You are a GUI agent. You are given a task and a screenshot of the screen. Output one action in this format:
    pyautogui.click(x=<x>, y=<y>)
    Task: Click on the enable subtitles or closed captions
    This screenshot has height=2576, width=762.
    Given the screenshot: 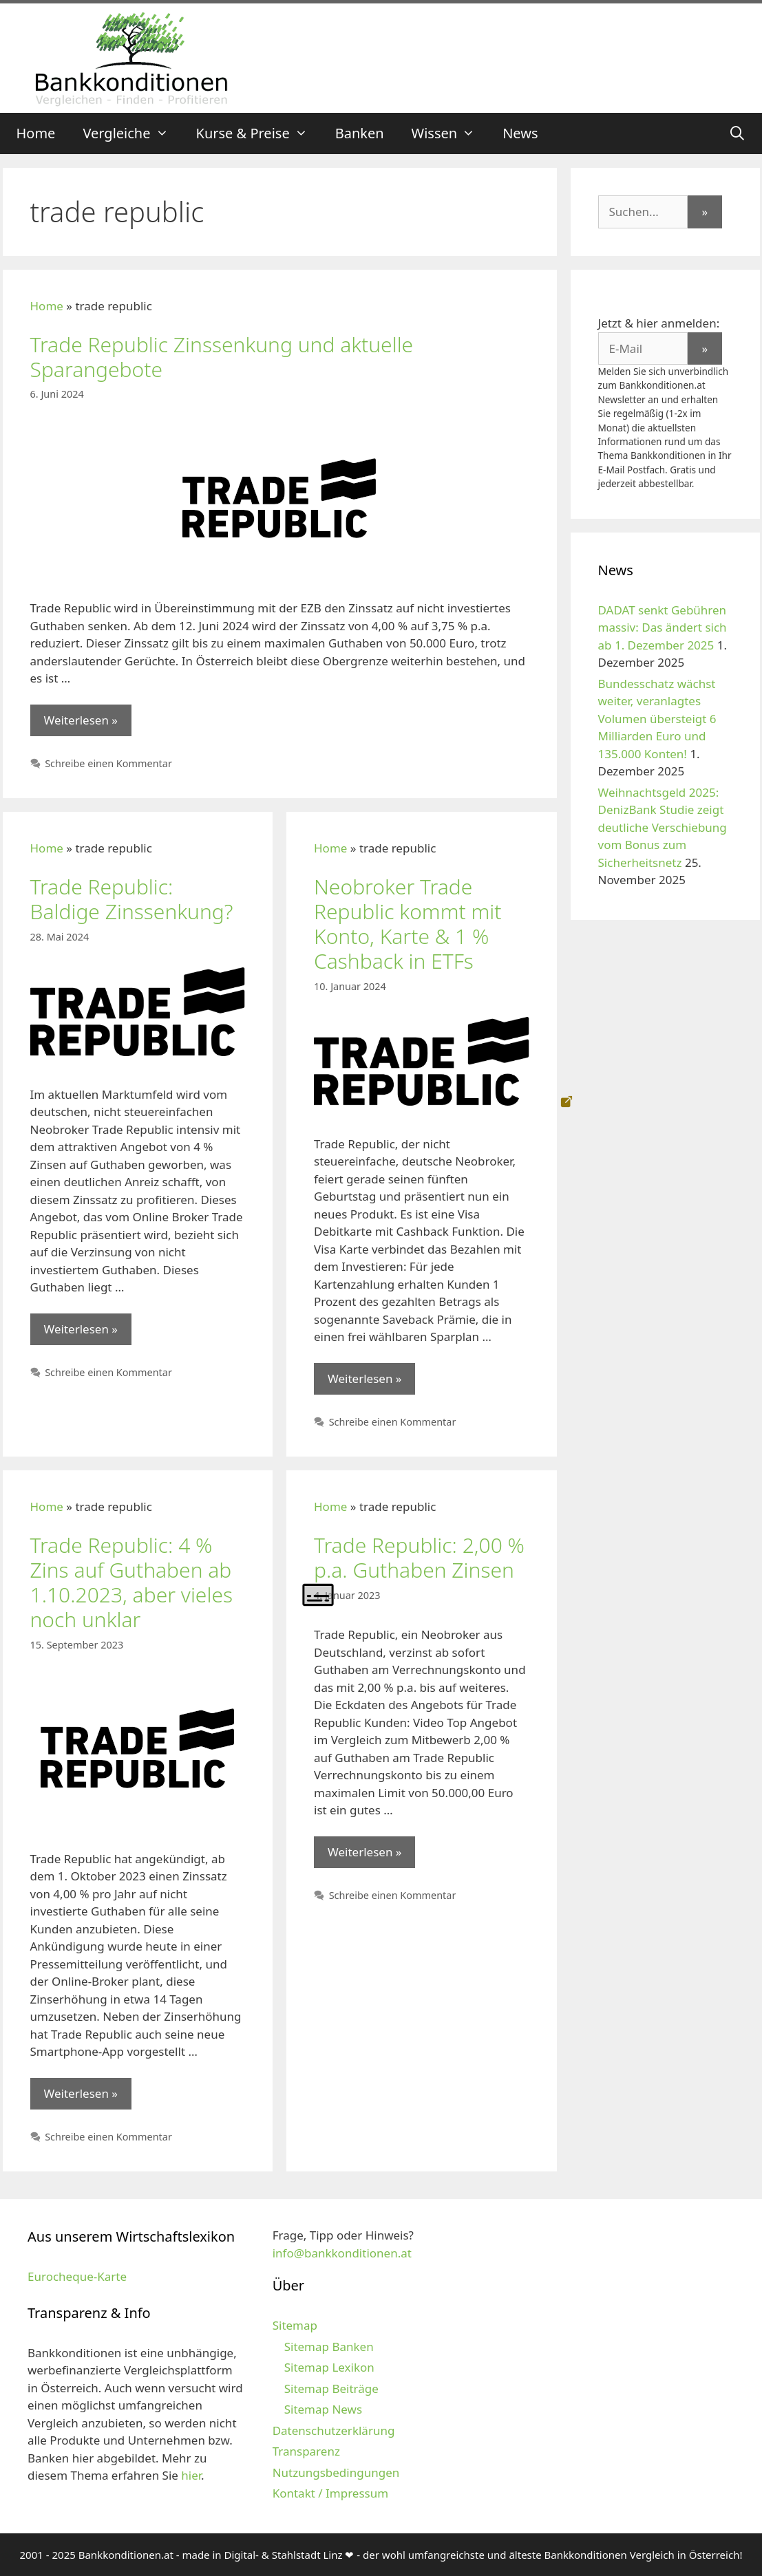 What is the action you would take?
    pyautogui.click(x=318, y=1595)
    